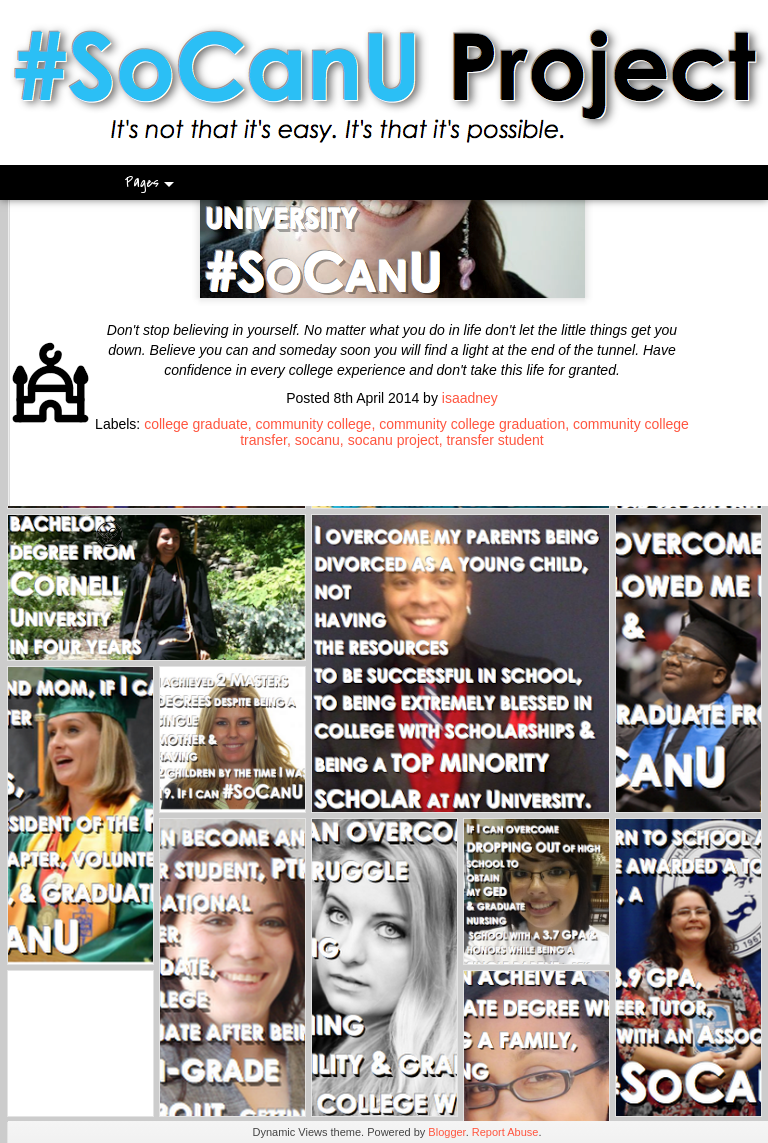 This screenshot has height=1143, width=768. What do you see at coordinates (109, 534) in the screenshot?
I see `open steam gaming platform` at bounding box center [109, 534].